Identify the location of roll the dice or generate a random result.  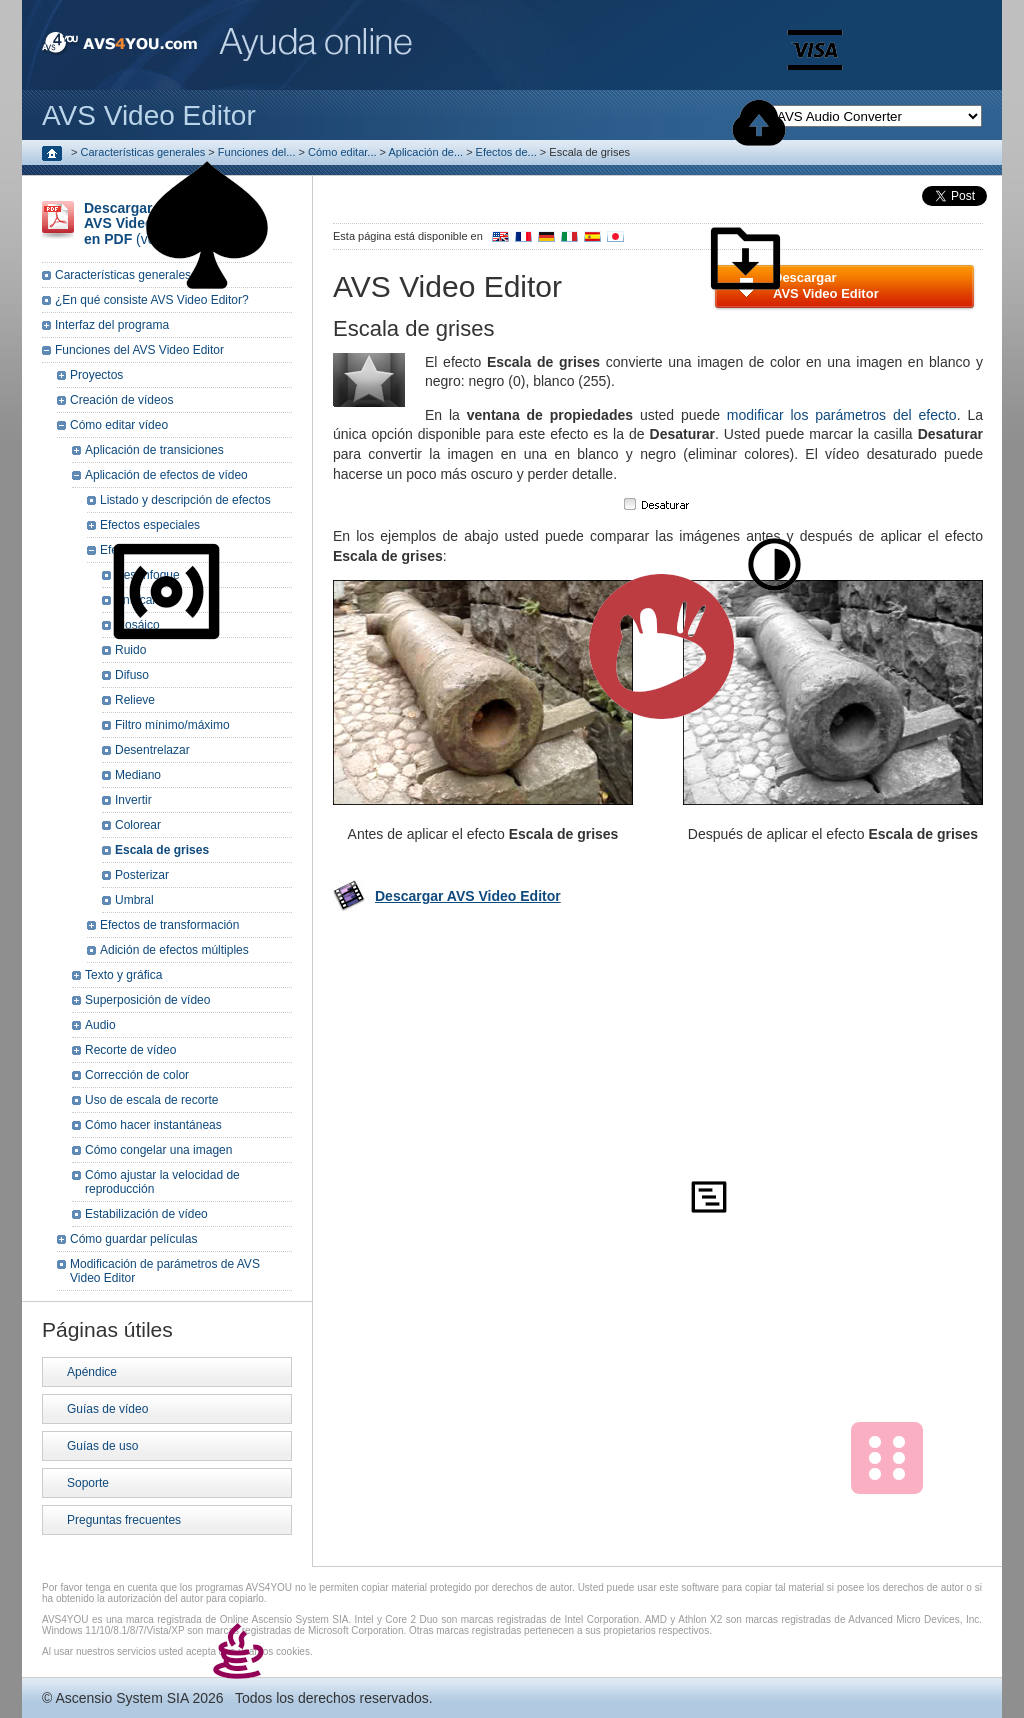
(887, 1458).